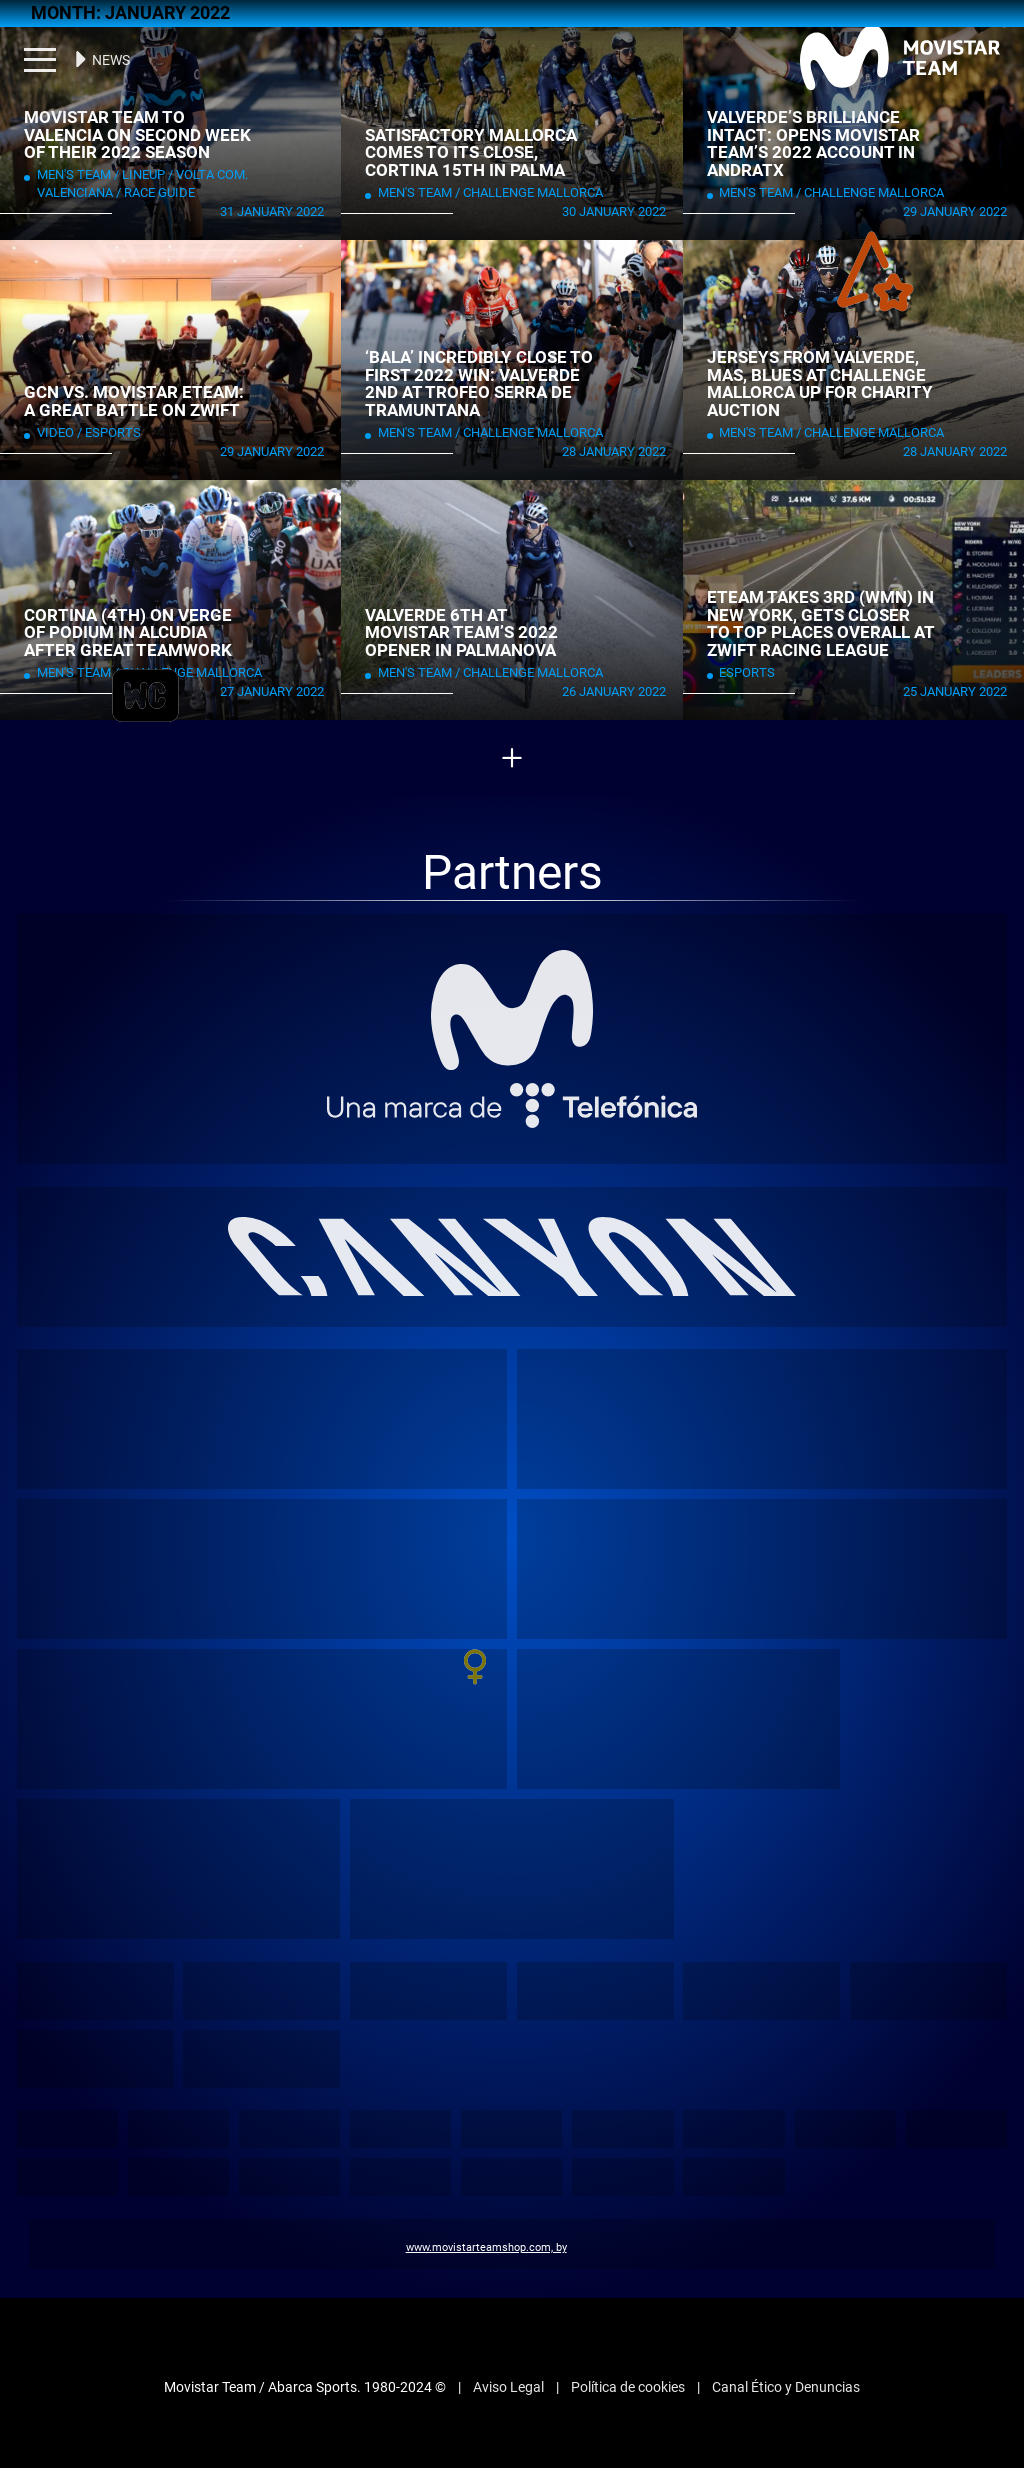 This screenshot has width=1024, height=2468. I want to click on indicates female gender option, so click(475, 1666).